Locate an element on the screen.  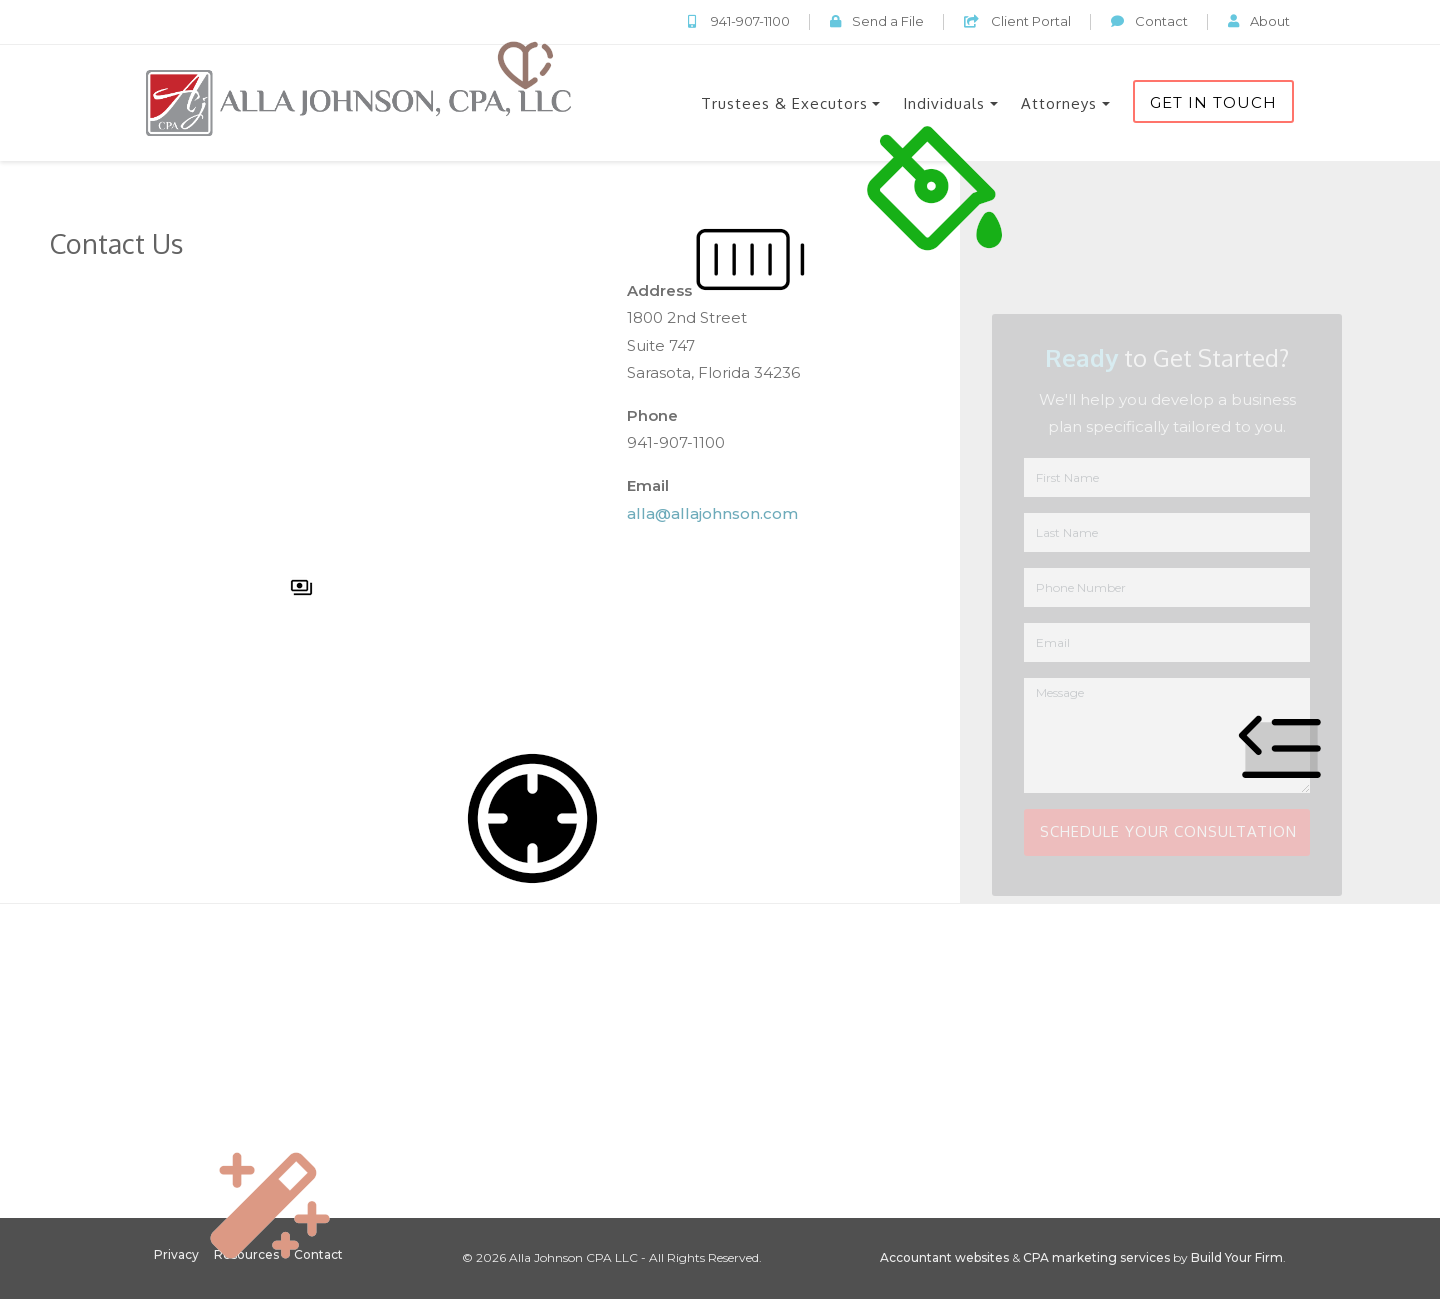
access payment methods is located at coordinates (301, 587).